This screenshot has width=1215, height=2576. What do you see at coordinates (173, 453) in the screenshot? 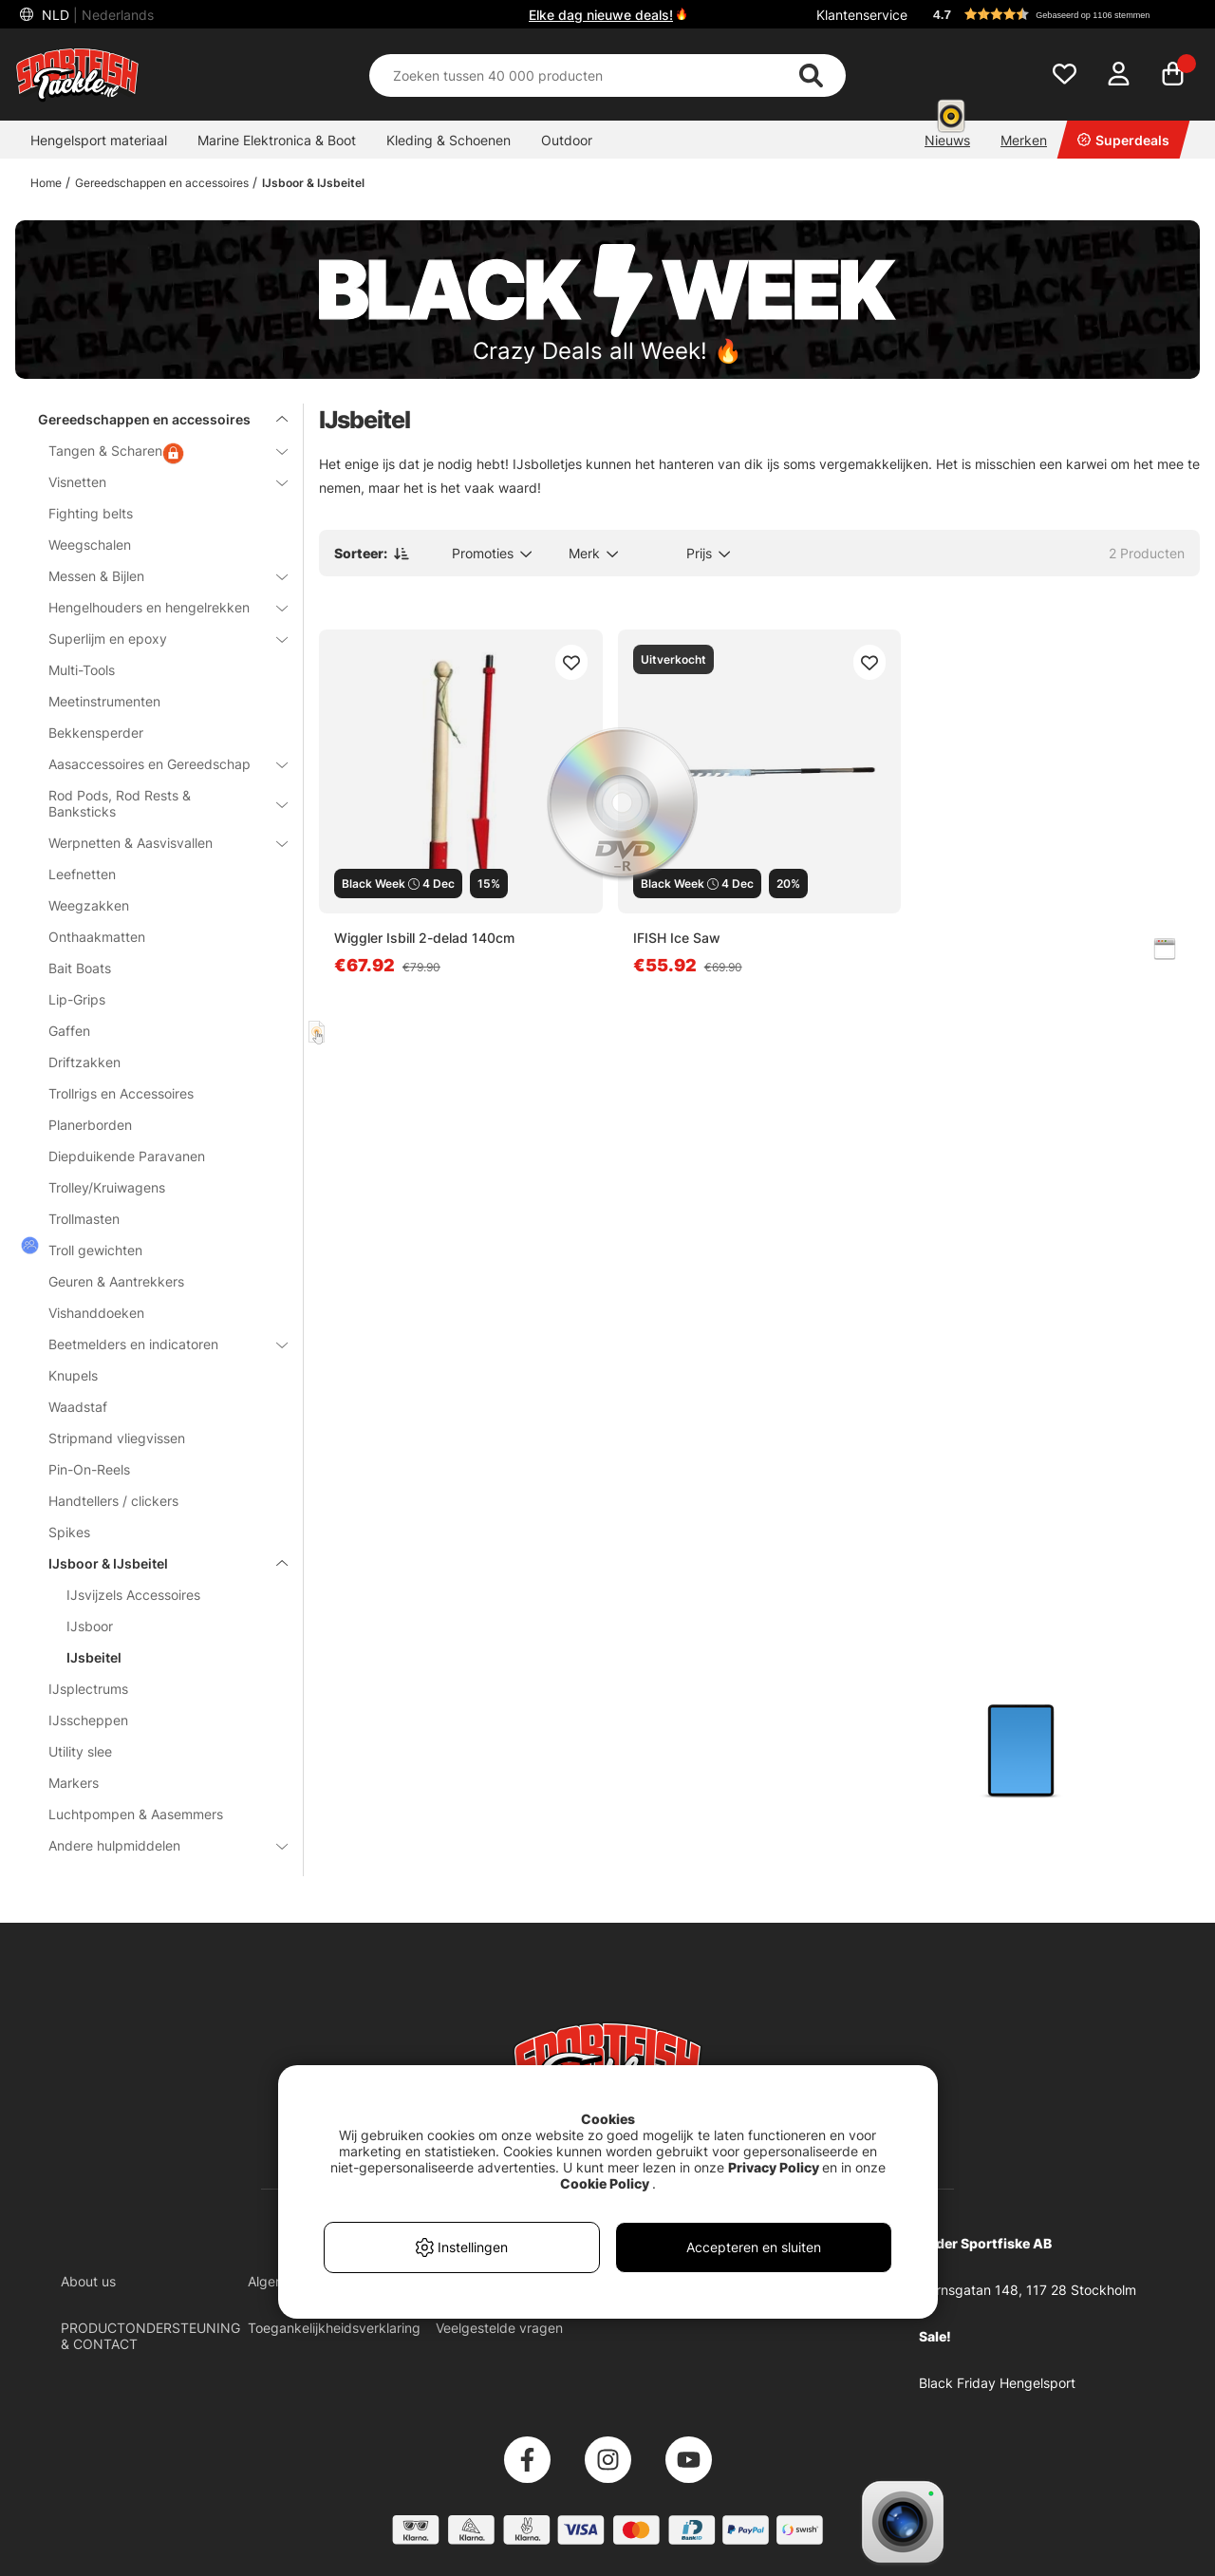
I see `lock your screen` at bounding box center [173, 453].